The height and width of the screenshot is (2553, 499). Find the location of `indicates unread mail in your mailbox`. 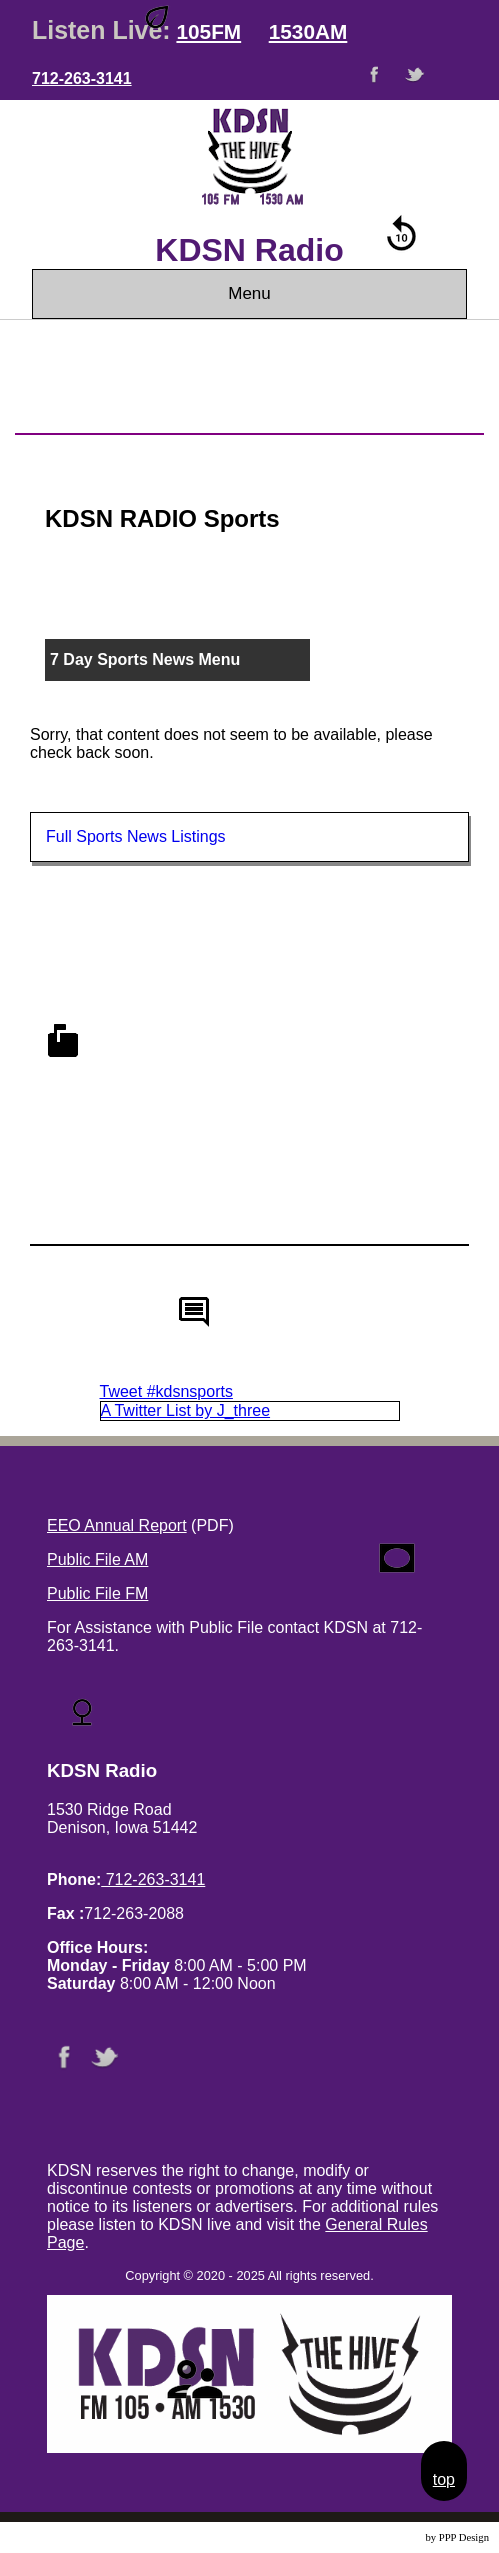

indicates unread mail in your mailbox is located at coordinates (63, 1042).